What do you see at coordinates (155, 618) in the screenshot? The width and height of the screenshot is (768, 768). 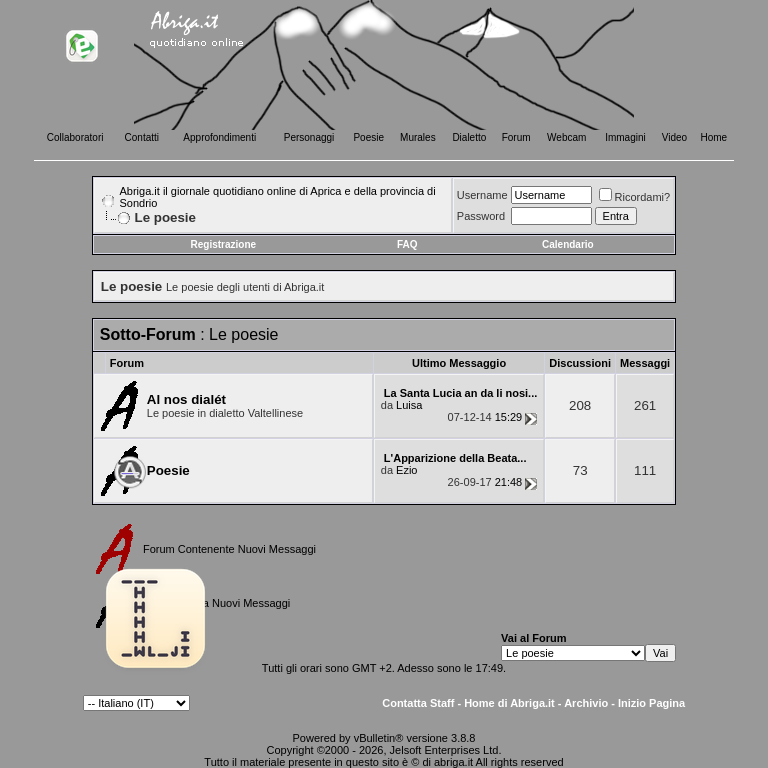 I see `open letterpress text editor app` at bounding box center [155, 618].